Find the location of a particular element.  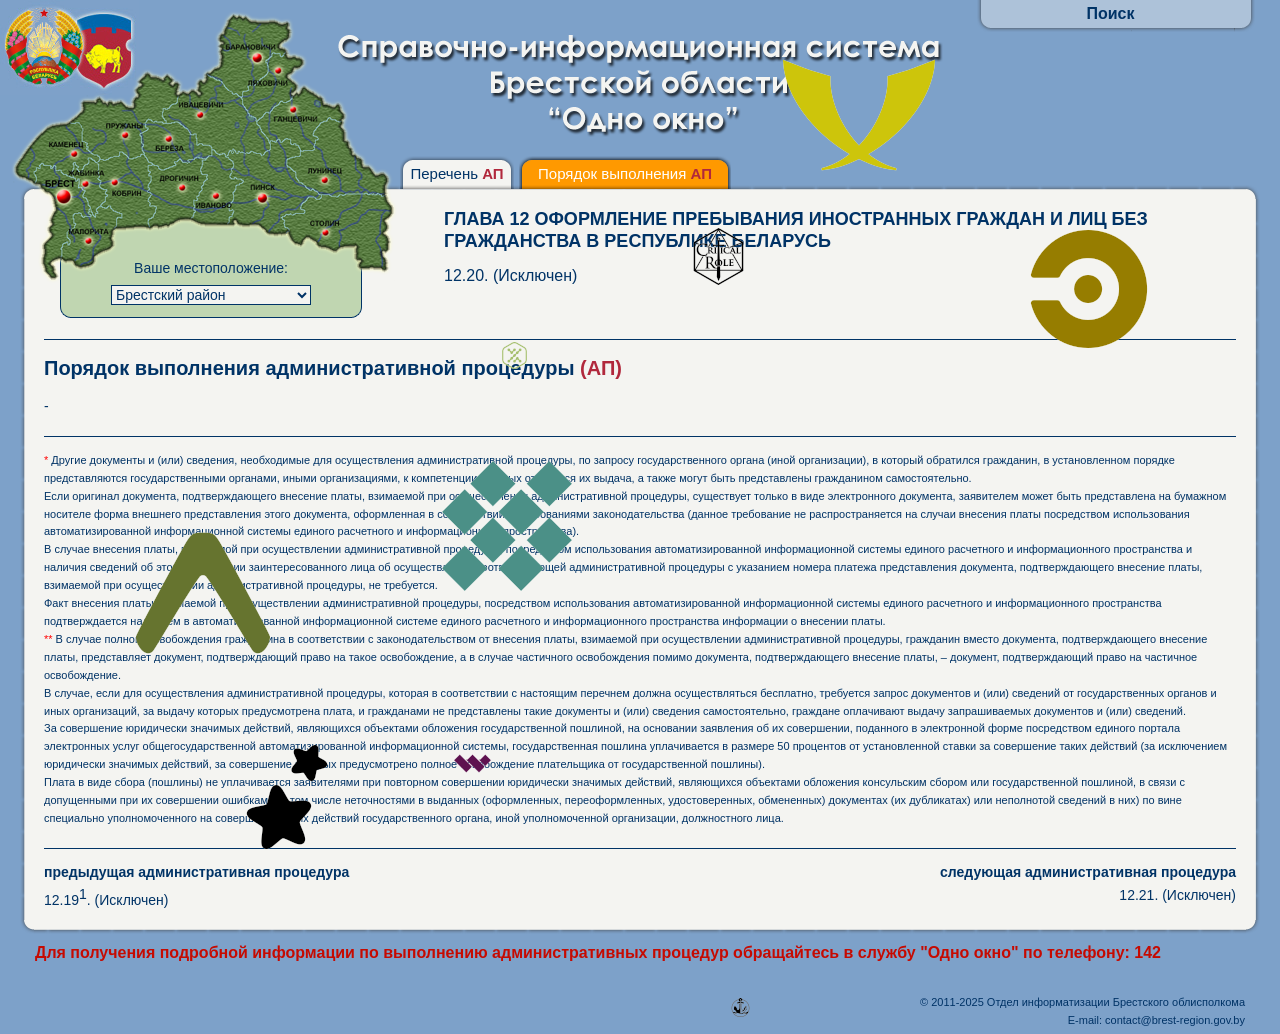

xmpp messaging protocol logo is located at coordinates (859, 115).